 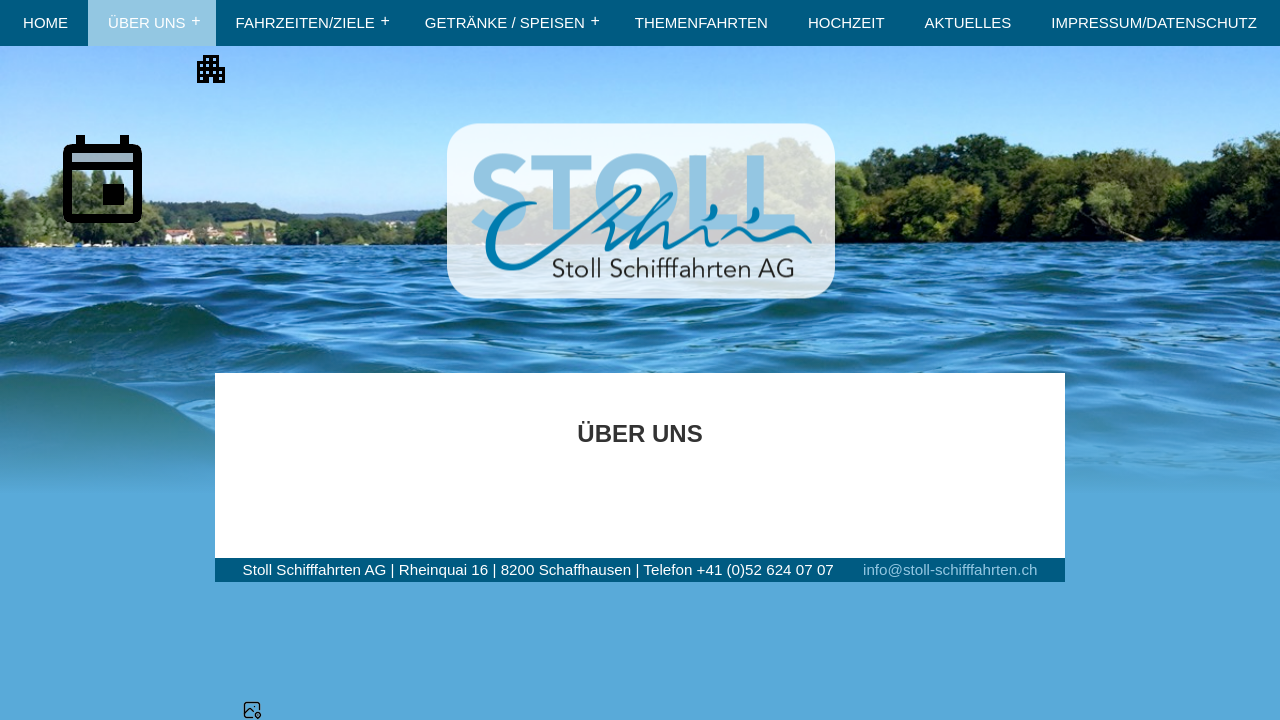 I want to click on add an event to your calendar, so click(x=102, y=183).